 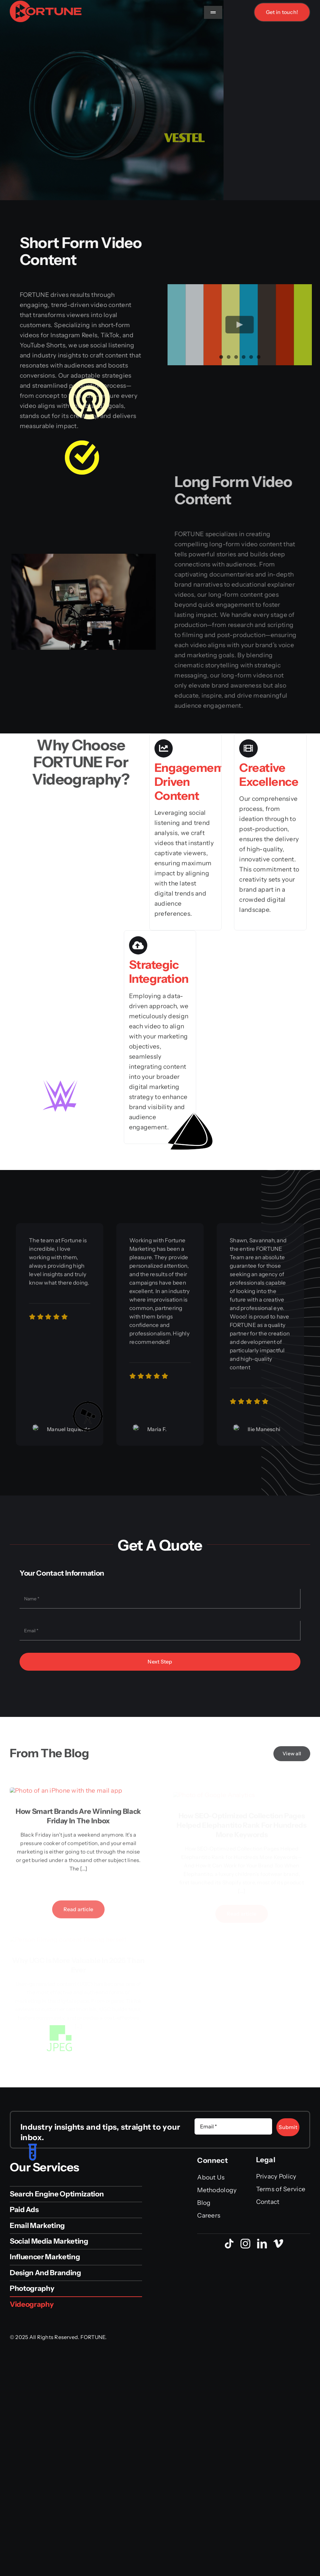 I want to click on WWE official logo, so click(x=60, y=1096).